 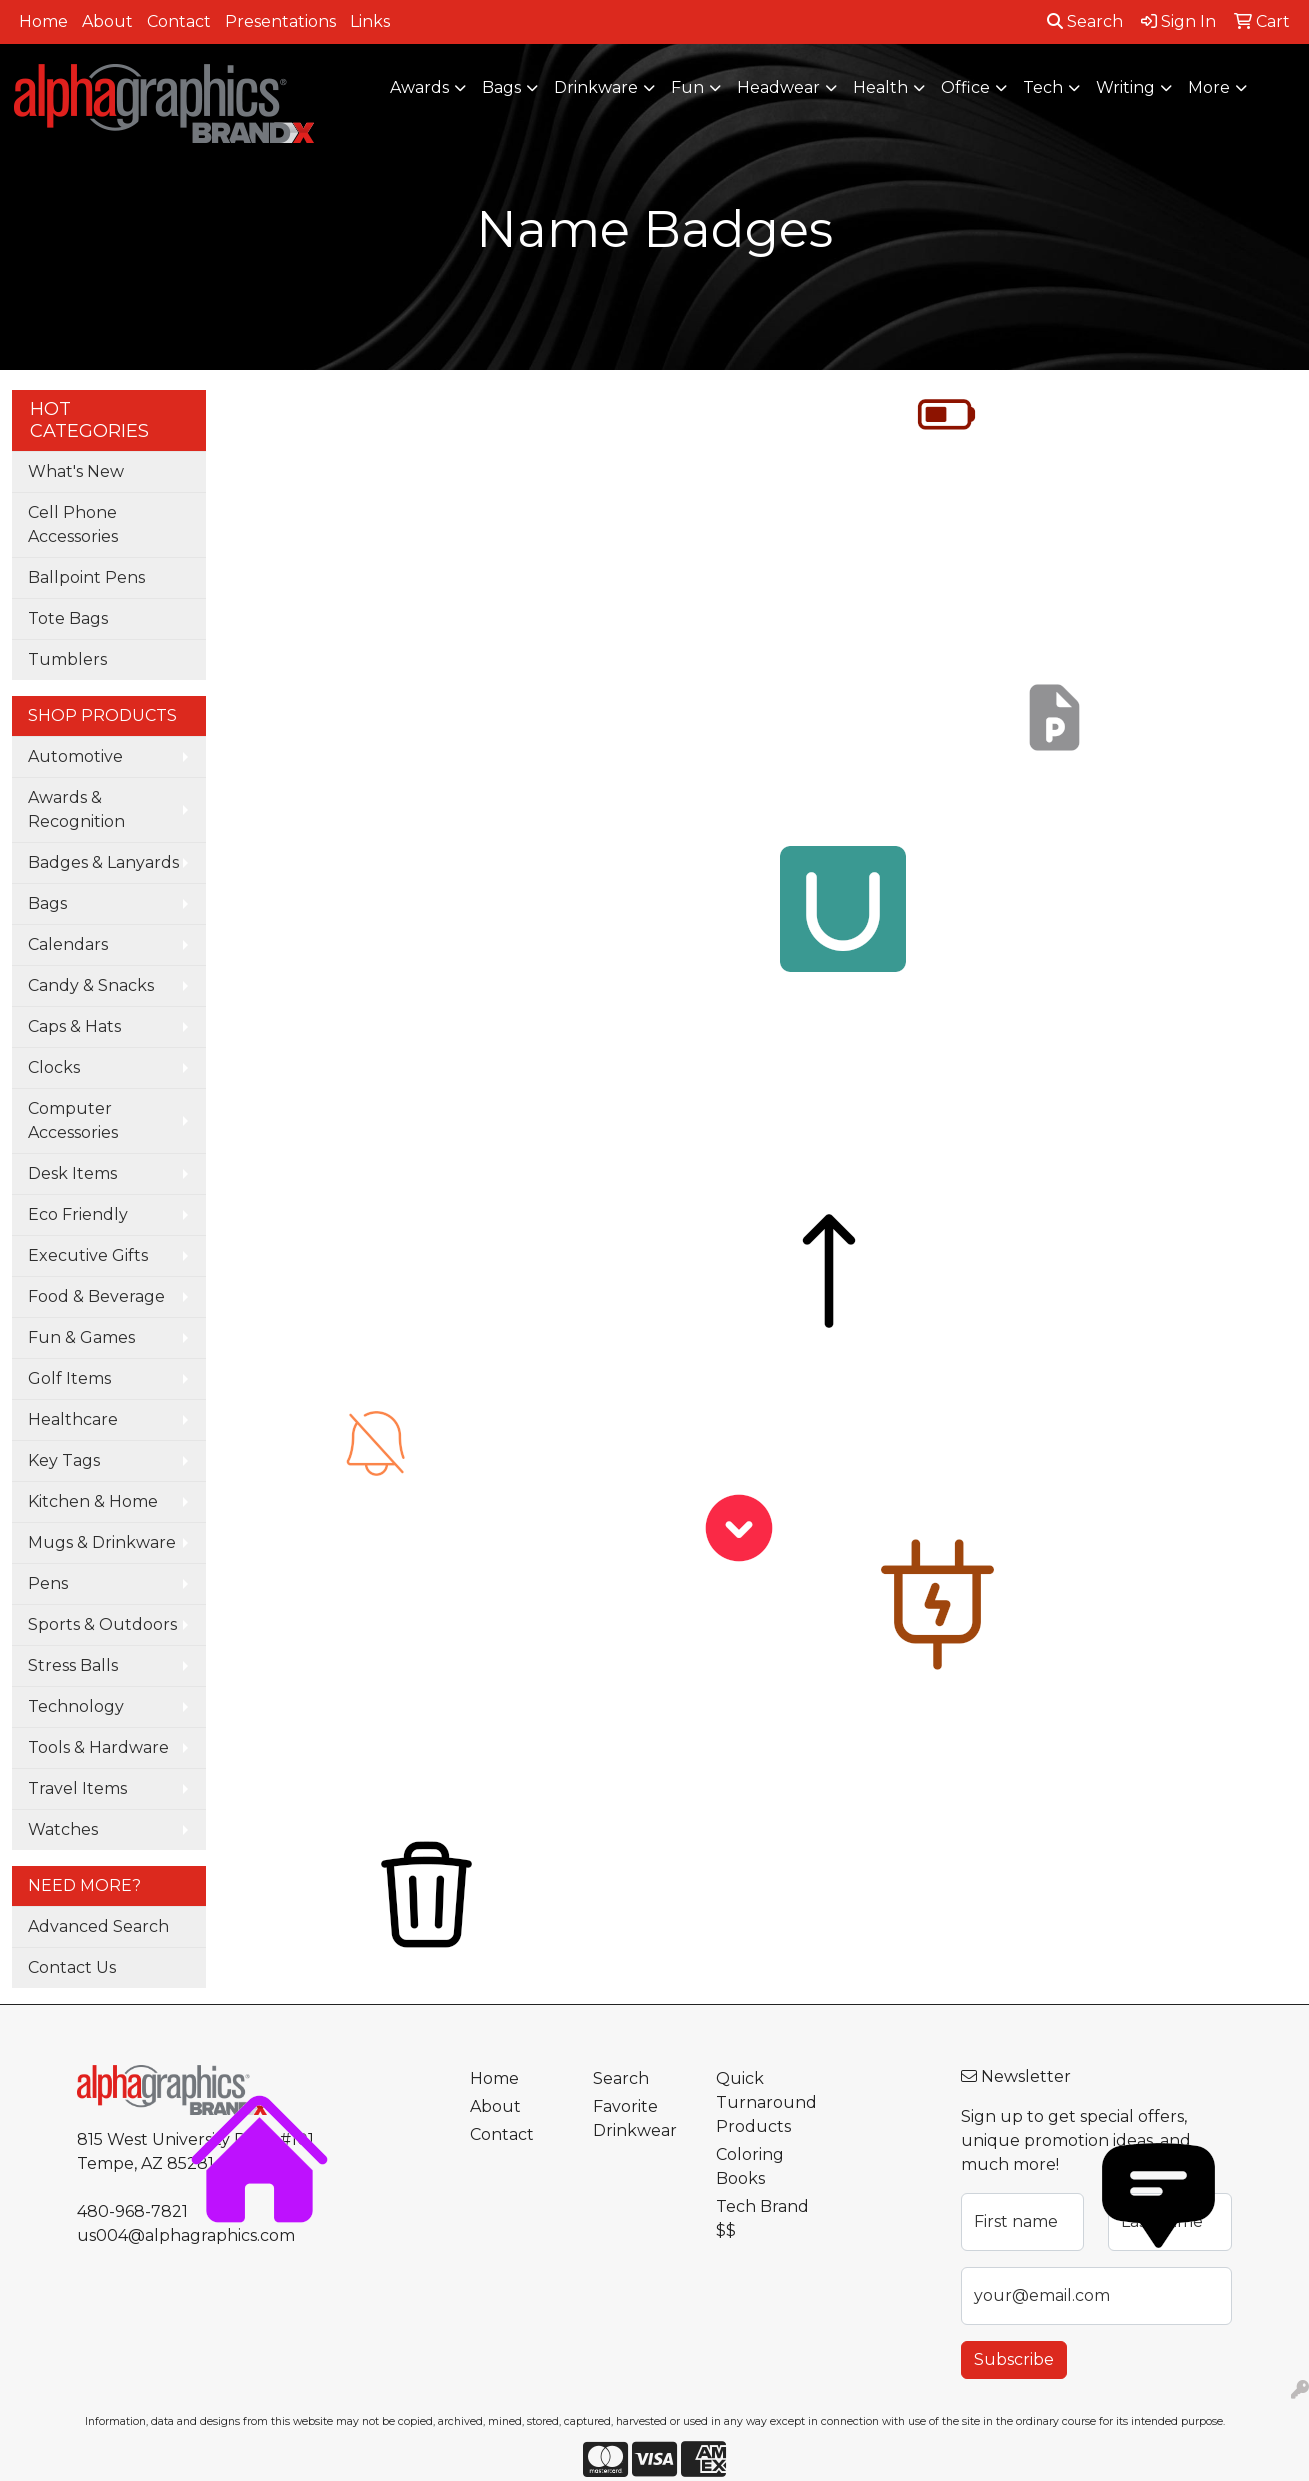 I want to click on navigate to the home screen, so click(x=259, y=2159).